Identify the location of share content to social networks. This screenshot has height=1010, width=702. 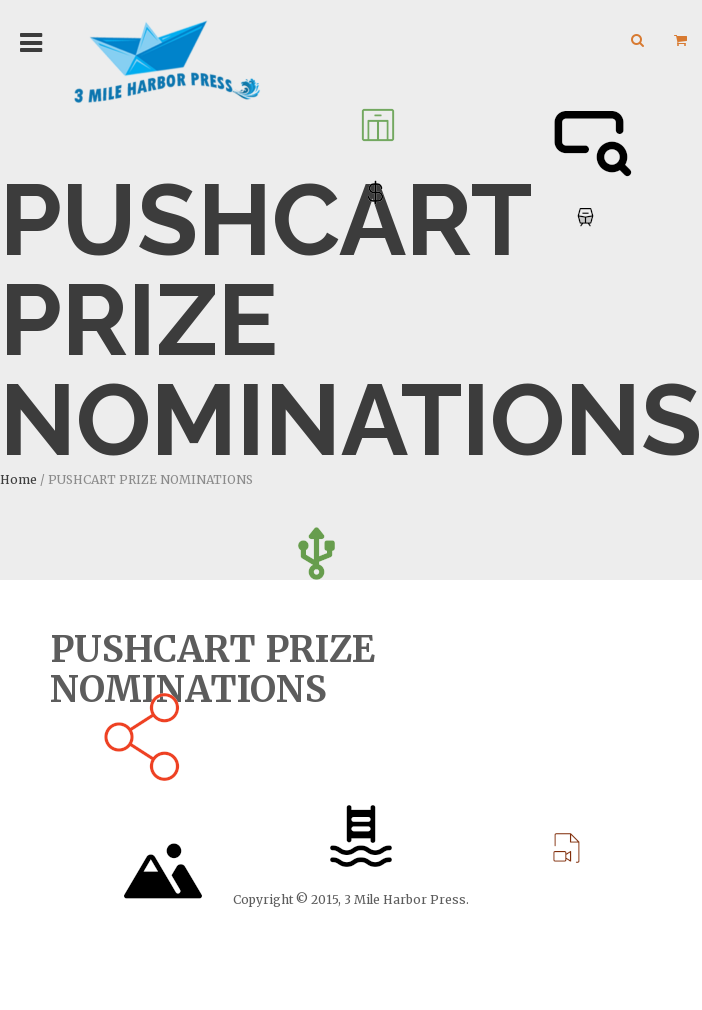
(145, 737).